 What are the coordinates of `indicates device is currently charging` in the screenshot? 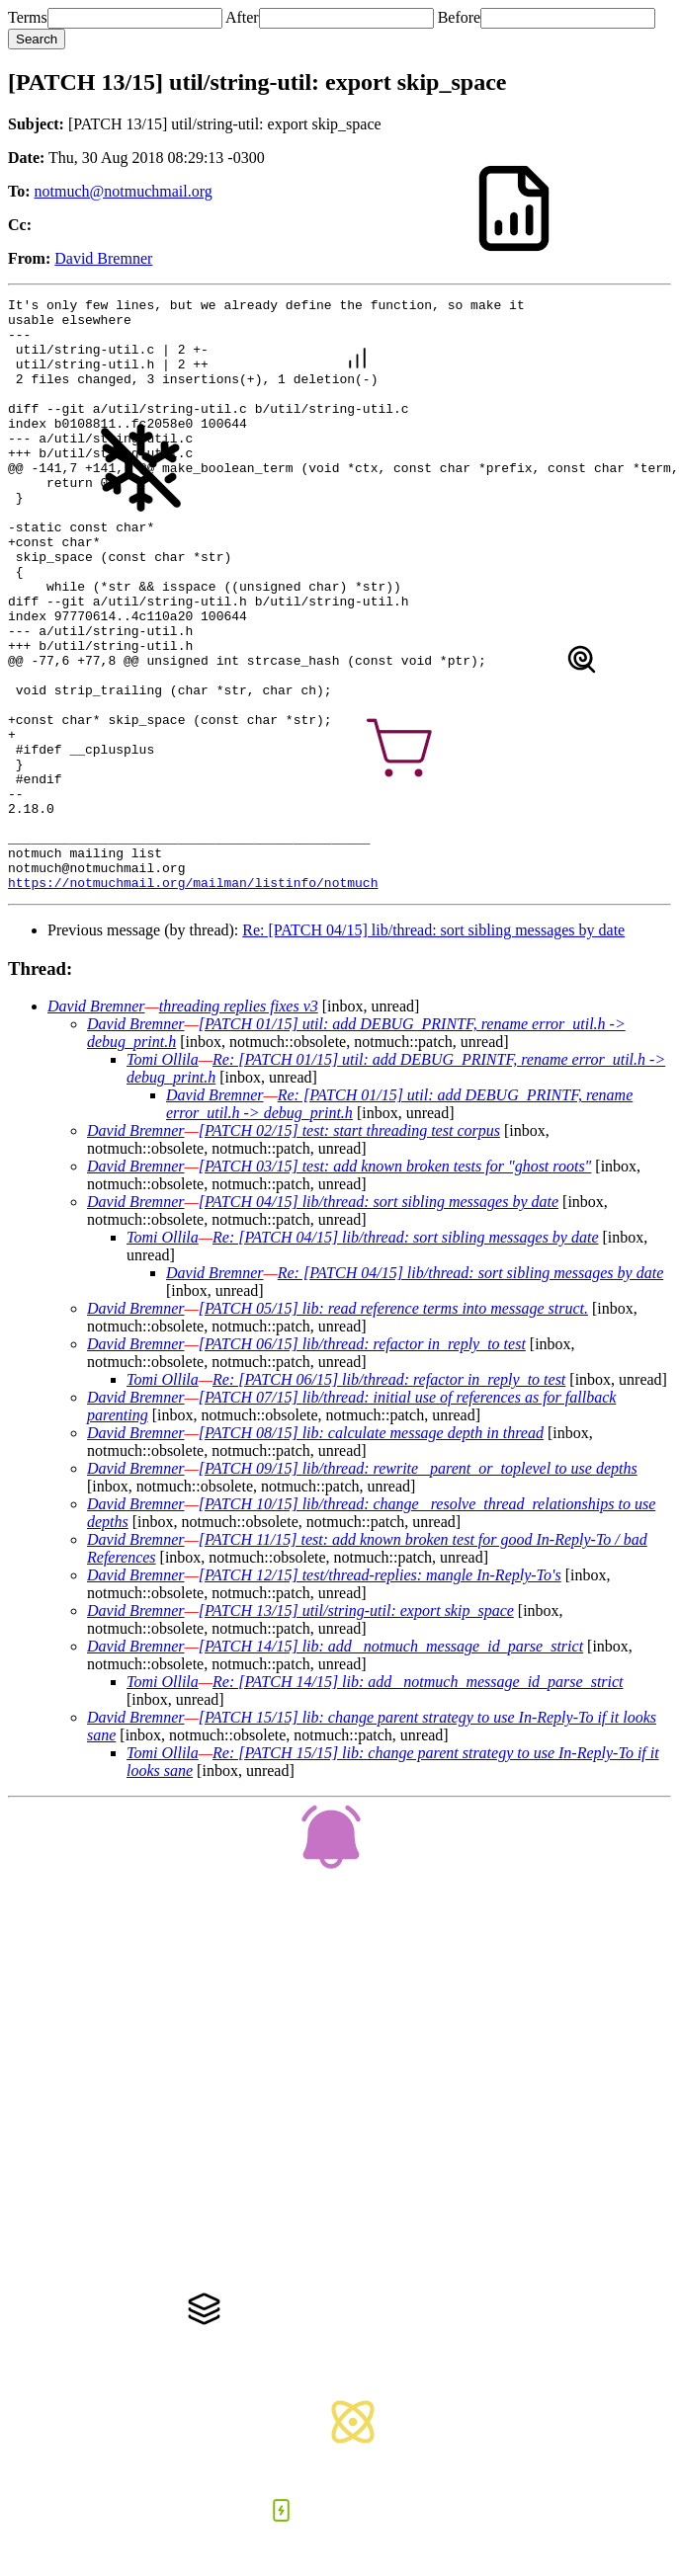 It's located at (281, 2510).